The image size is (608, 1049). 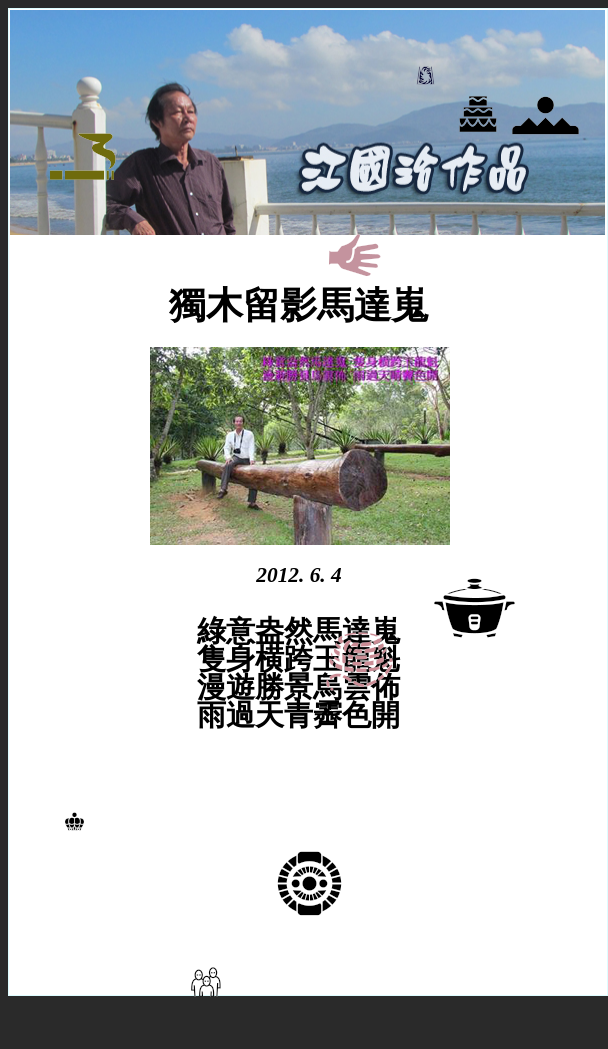 I want to click on enter a magical portal or gateway, so click(x=425, y=75).